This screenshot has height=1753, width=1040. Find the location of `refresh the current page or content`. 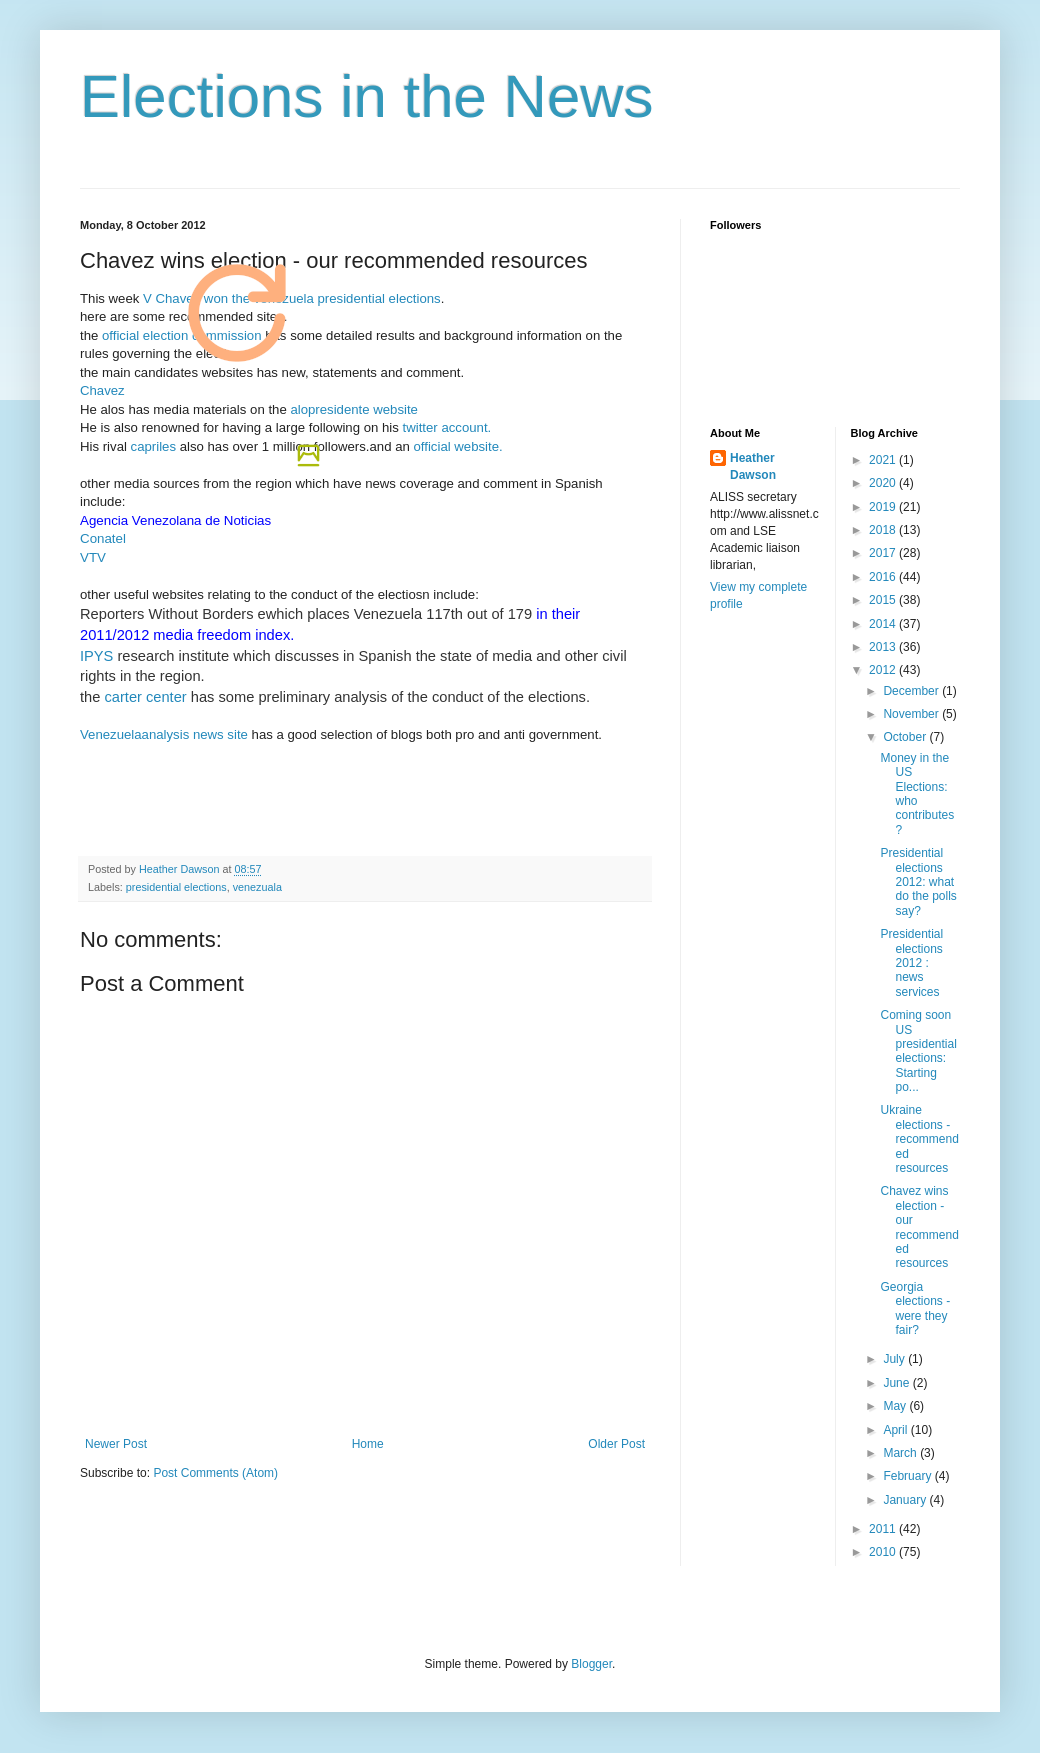

refresh the current page or content is located at coordinates (237, 313).